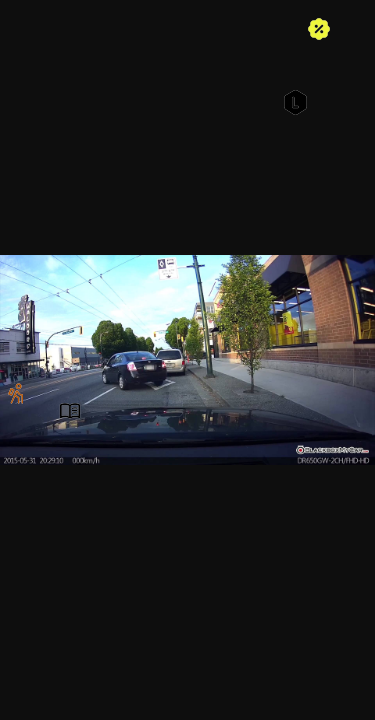 The image size is (375, 720). What do you see at coordinates (319, 29) in the screenshot?
I see `view available discounts or promotions` at bounding box center [319, 29].